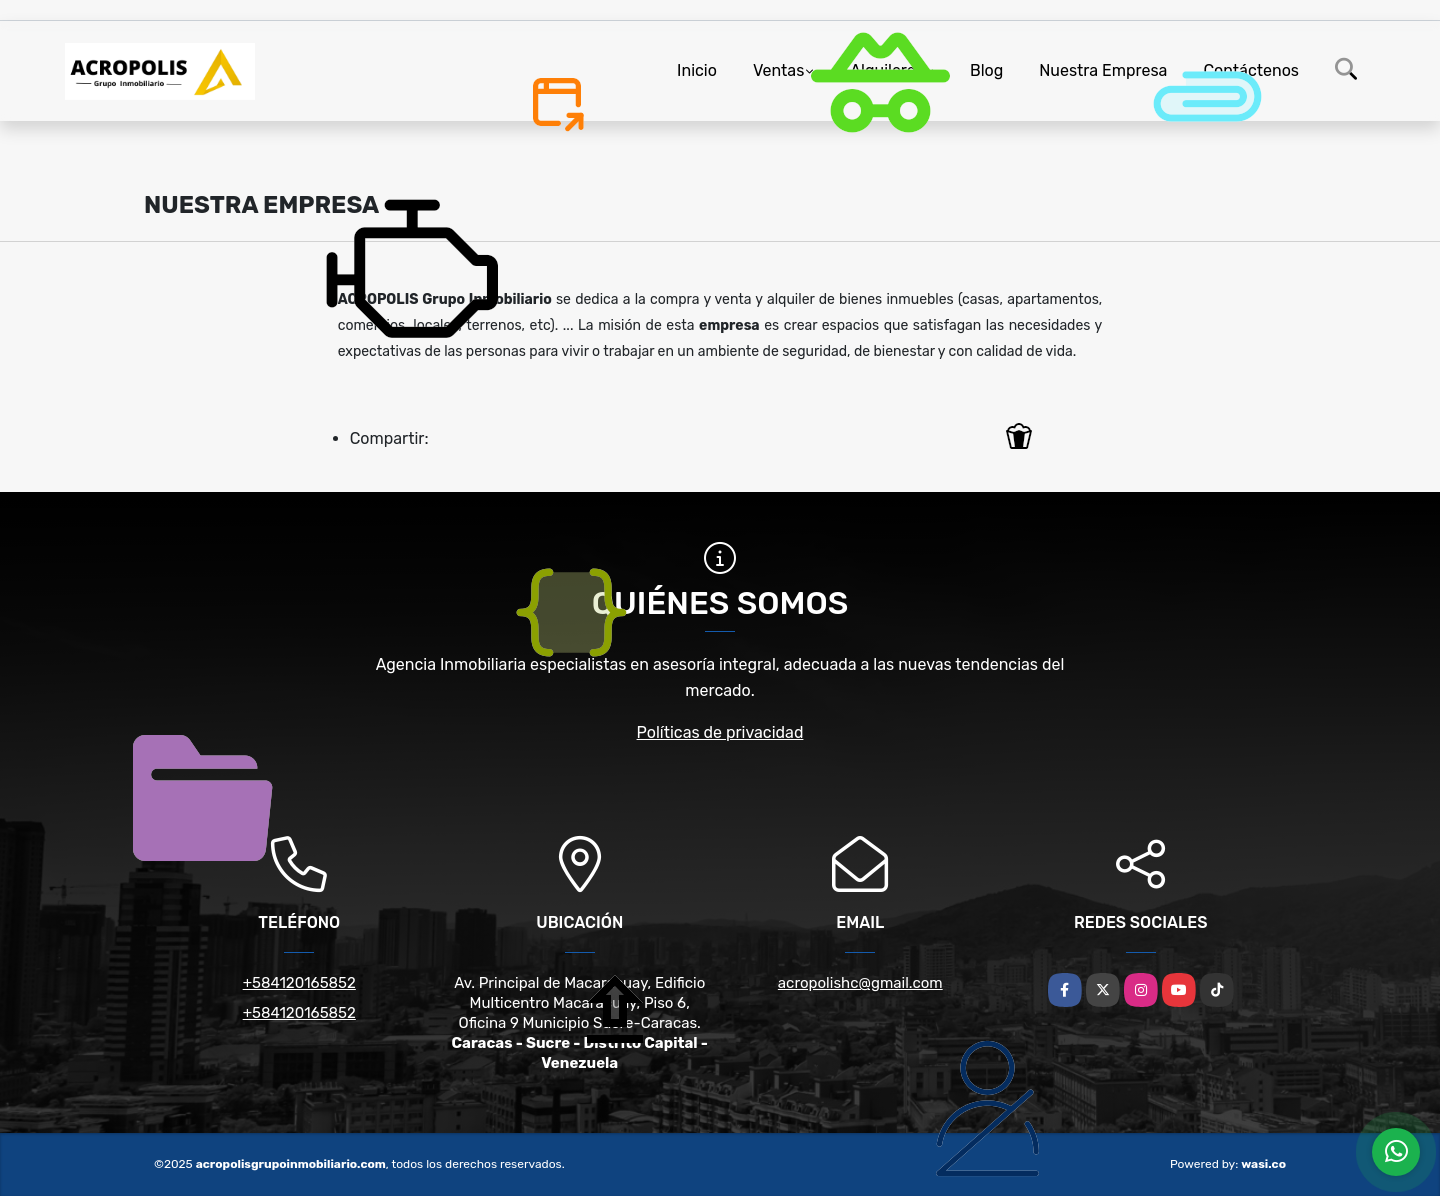  Describe the element at coordinates (615, 1011) in the screenshot. I see `upload a file from your device` at that location.